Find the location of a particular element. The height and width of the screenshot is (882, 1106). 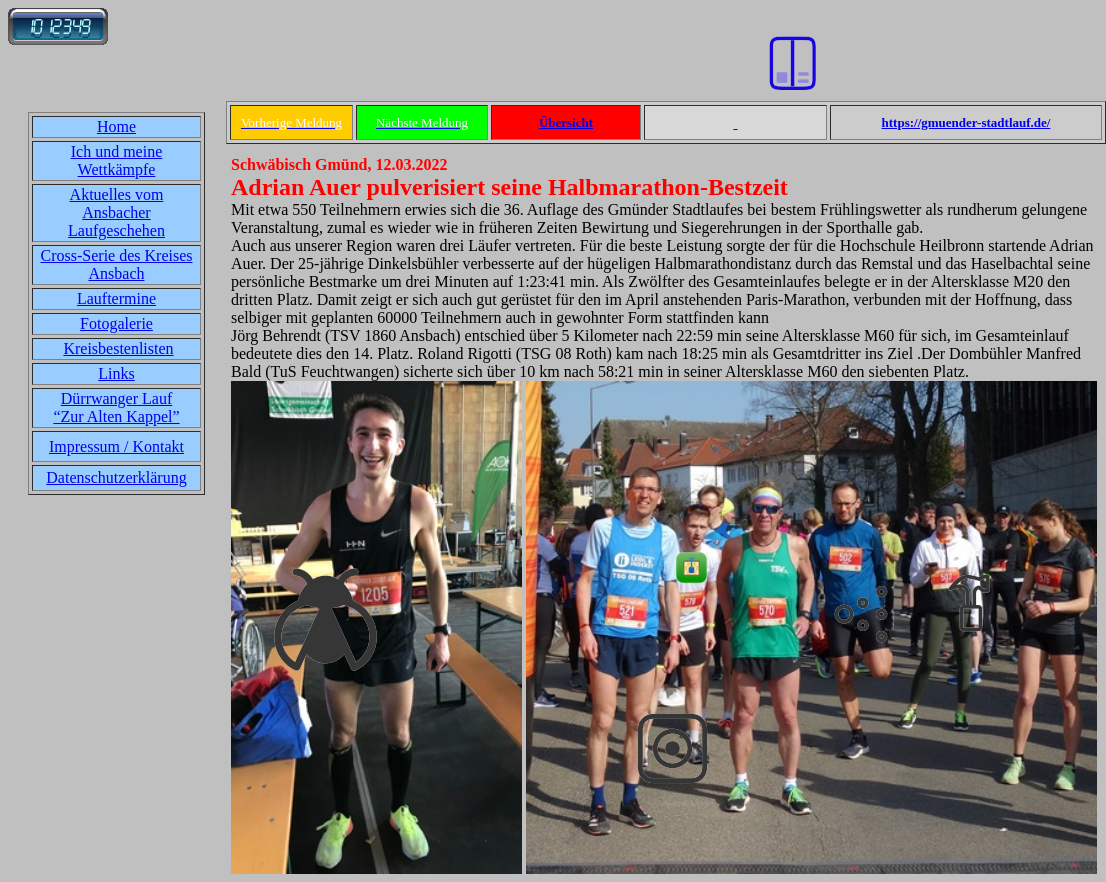

access developer tools is located at coordinates (971, 605).